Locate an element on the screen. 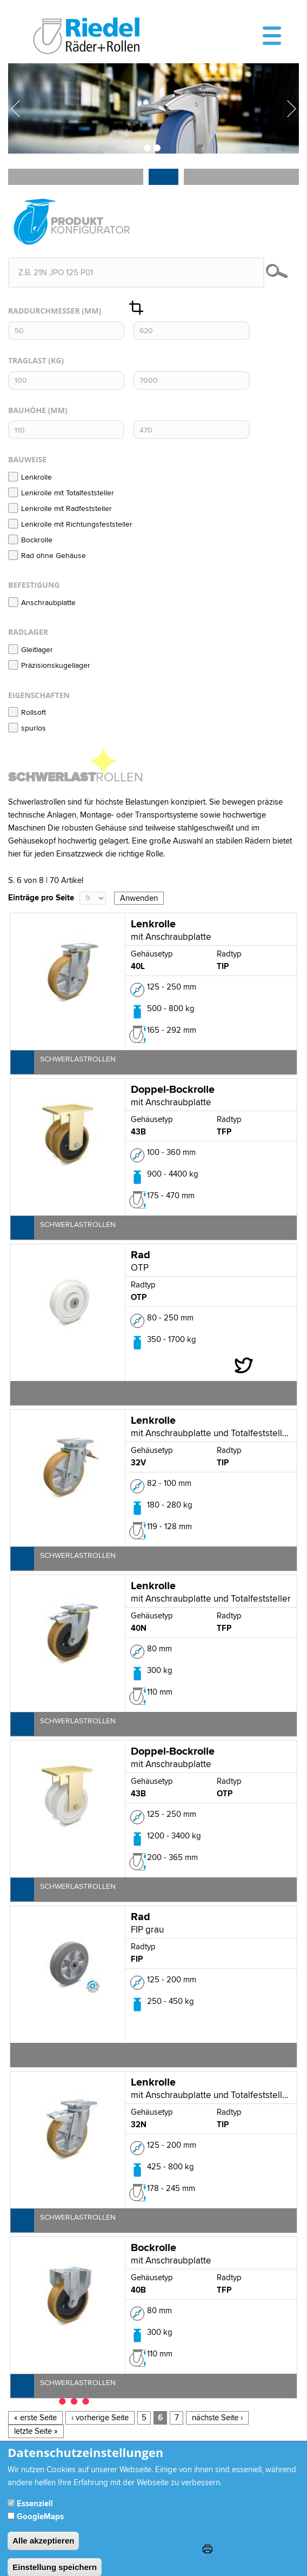  access more options or actions is located at coordinates (74, 2401).